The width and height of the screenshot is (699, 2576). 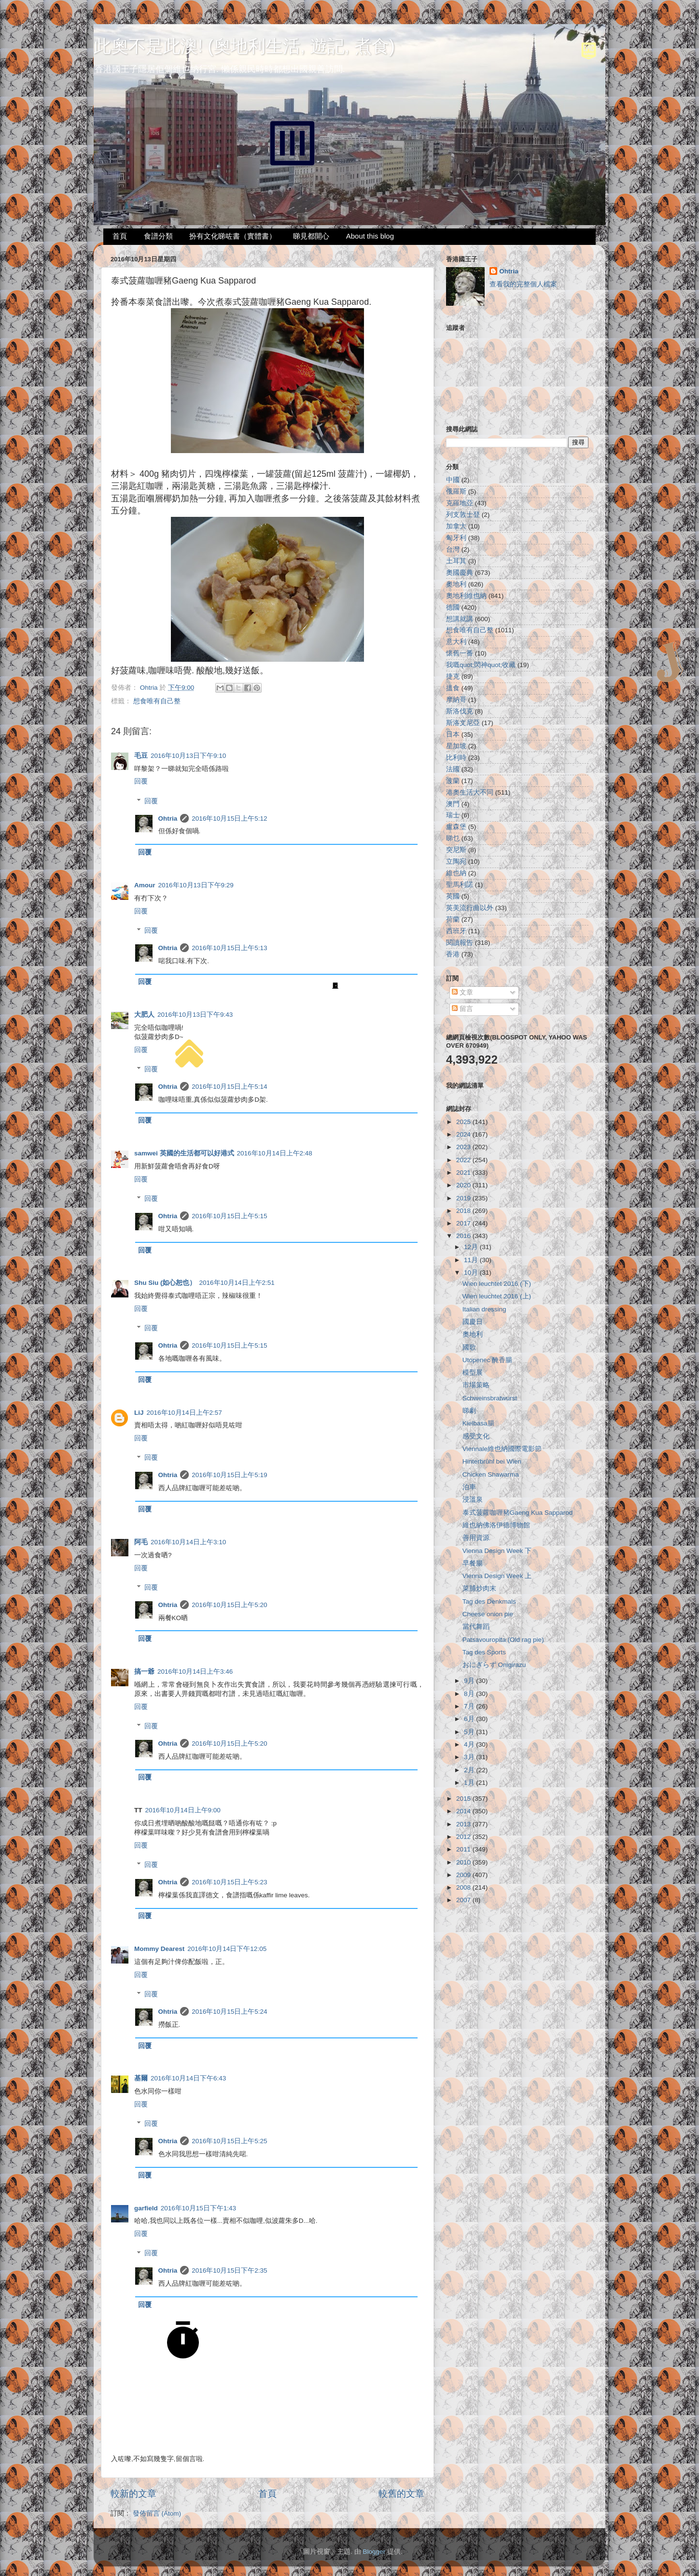 I want to click on open the Epic Games launcher, so click(x=588, y=51).